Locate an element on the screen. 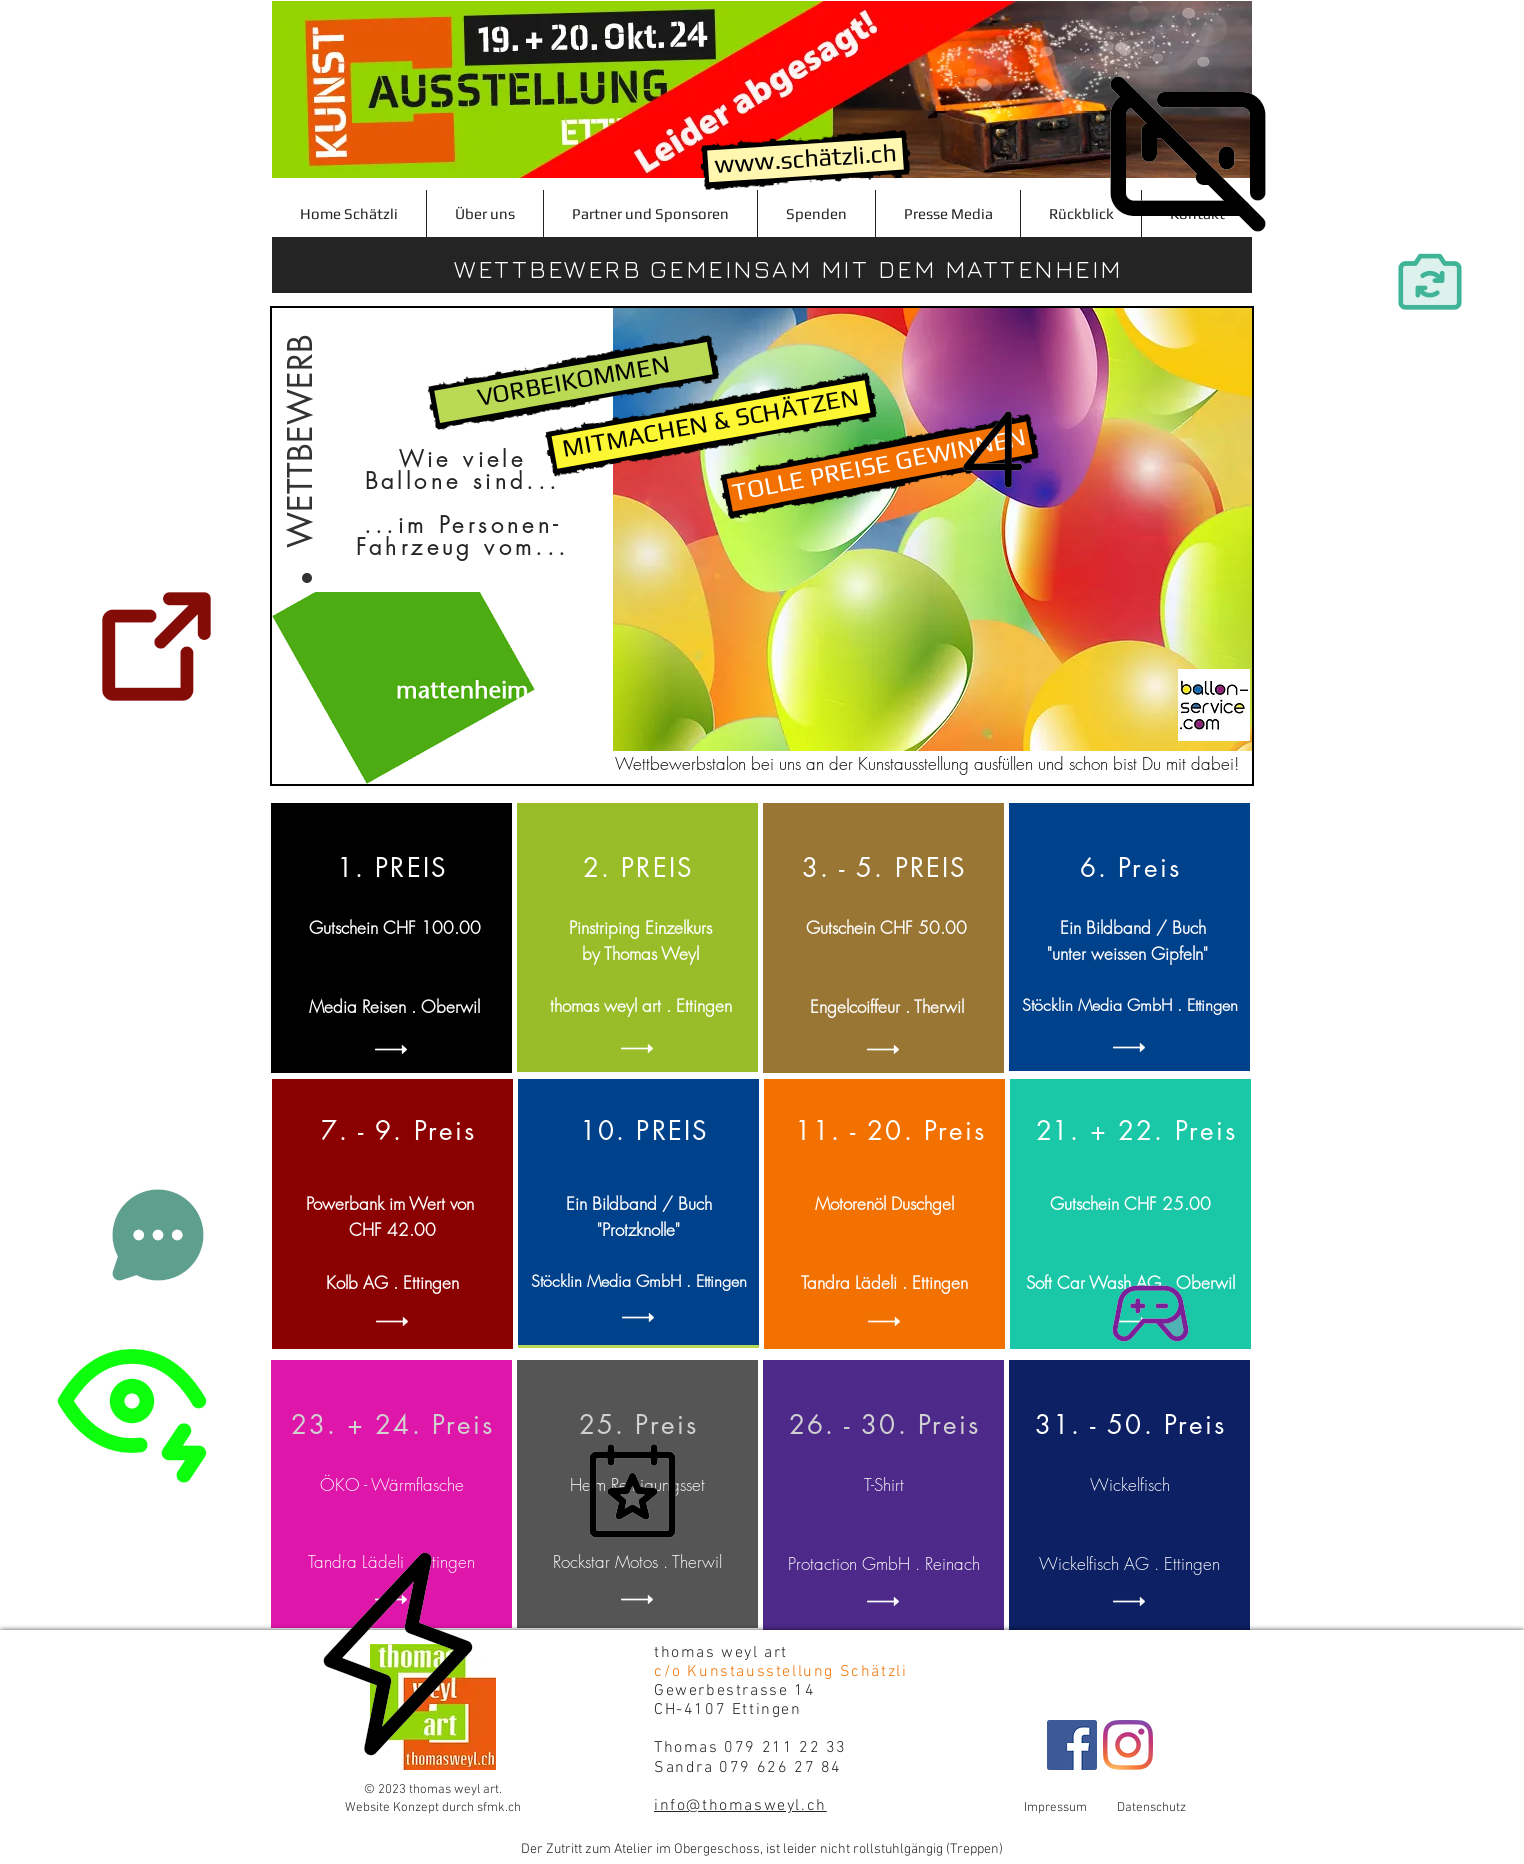 Image resolution: width=1524 pixels, height=1864 pixels. indicates fast or instant action is located at coordinates (398, 1654).